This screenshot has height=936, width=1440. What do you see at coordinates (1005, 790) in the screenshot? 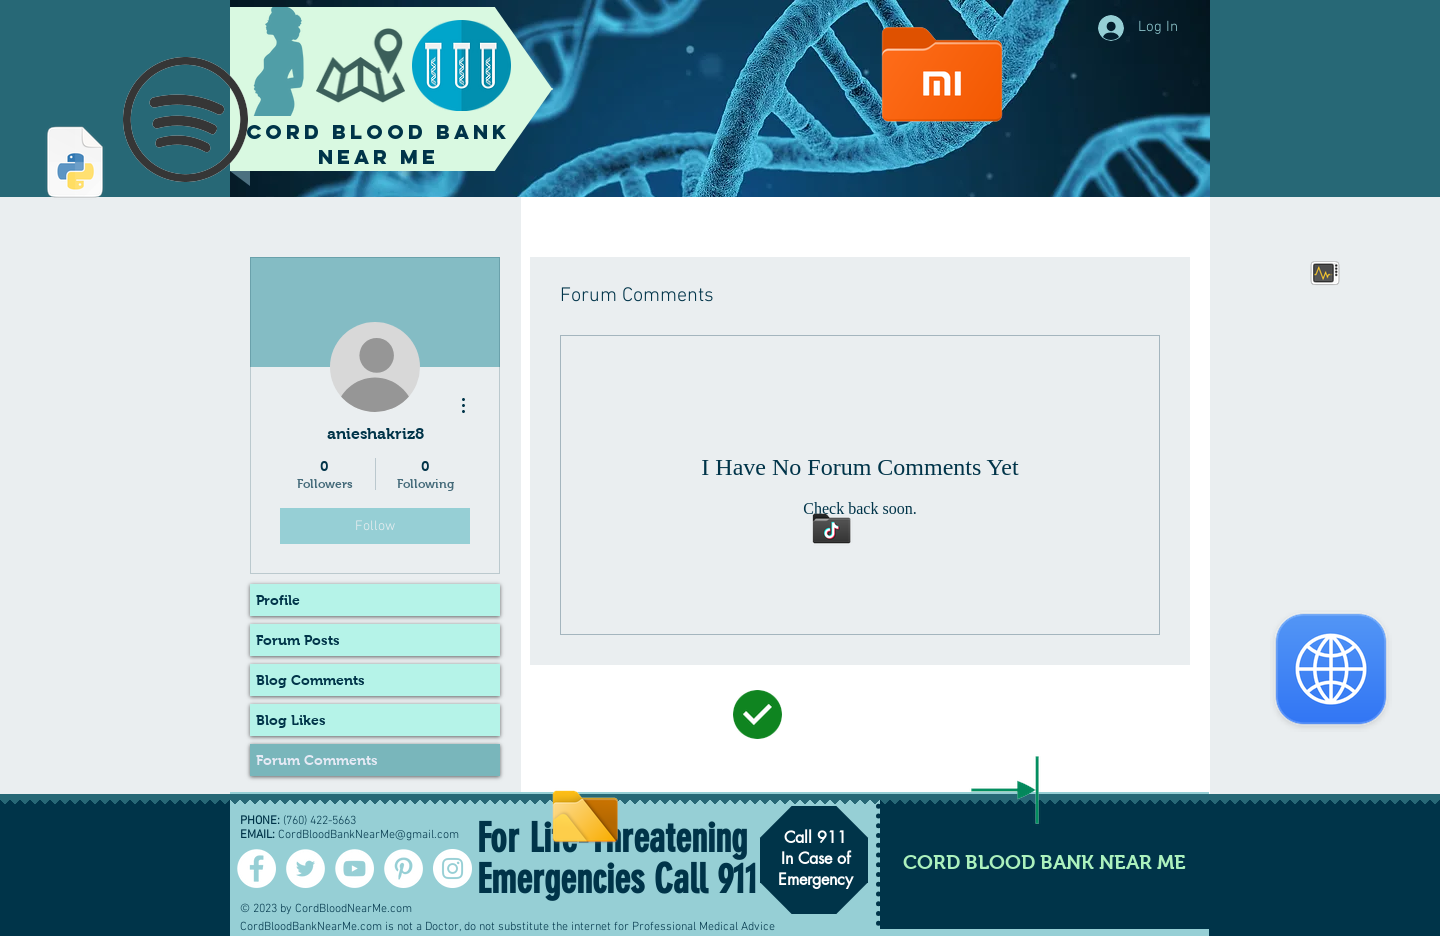
I see `go to the last item or page` at bounding box center [1005, 790].